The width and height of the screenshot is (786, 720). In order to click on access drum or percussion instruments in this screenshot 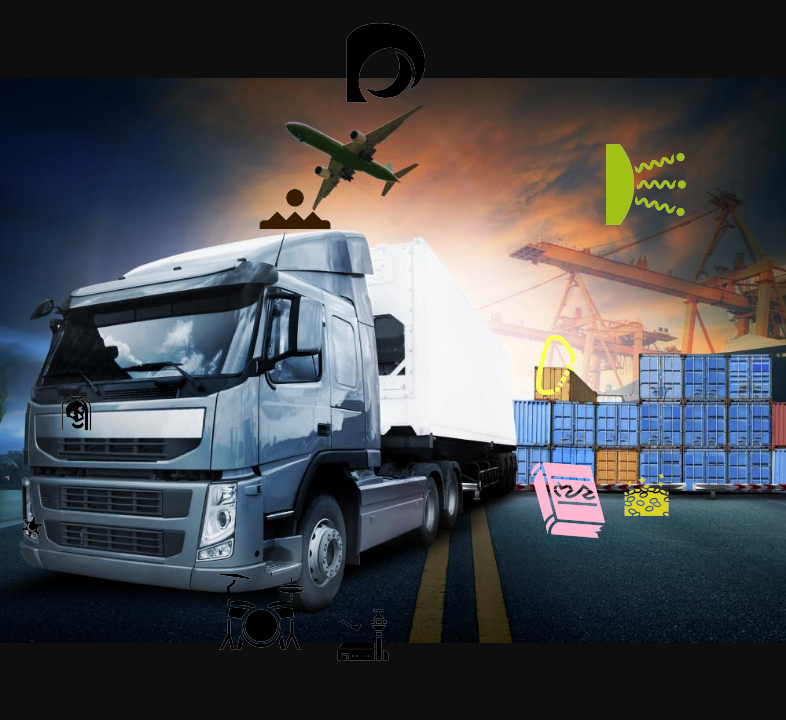, I will do `click(261, 608)`.